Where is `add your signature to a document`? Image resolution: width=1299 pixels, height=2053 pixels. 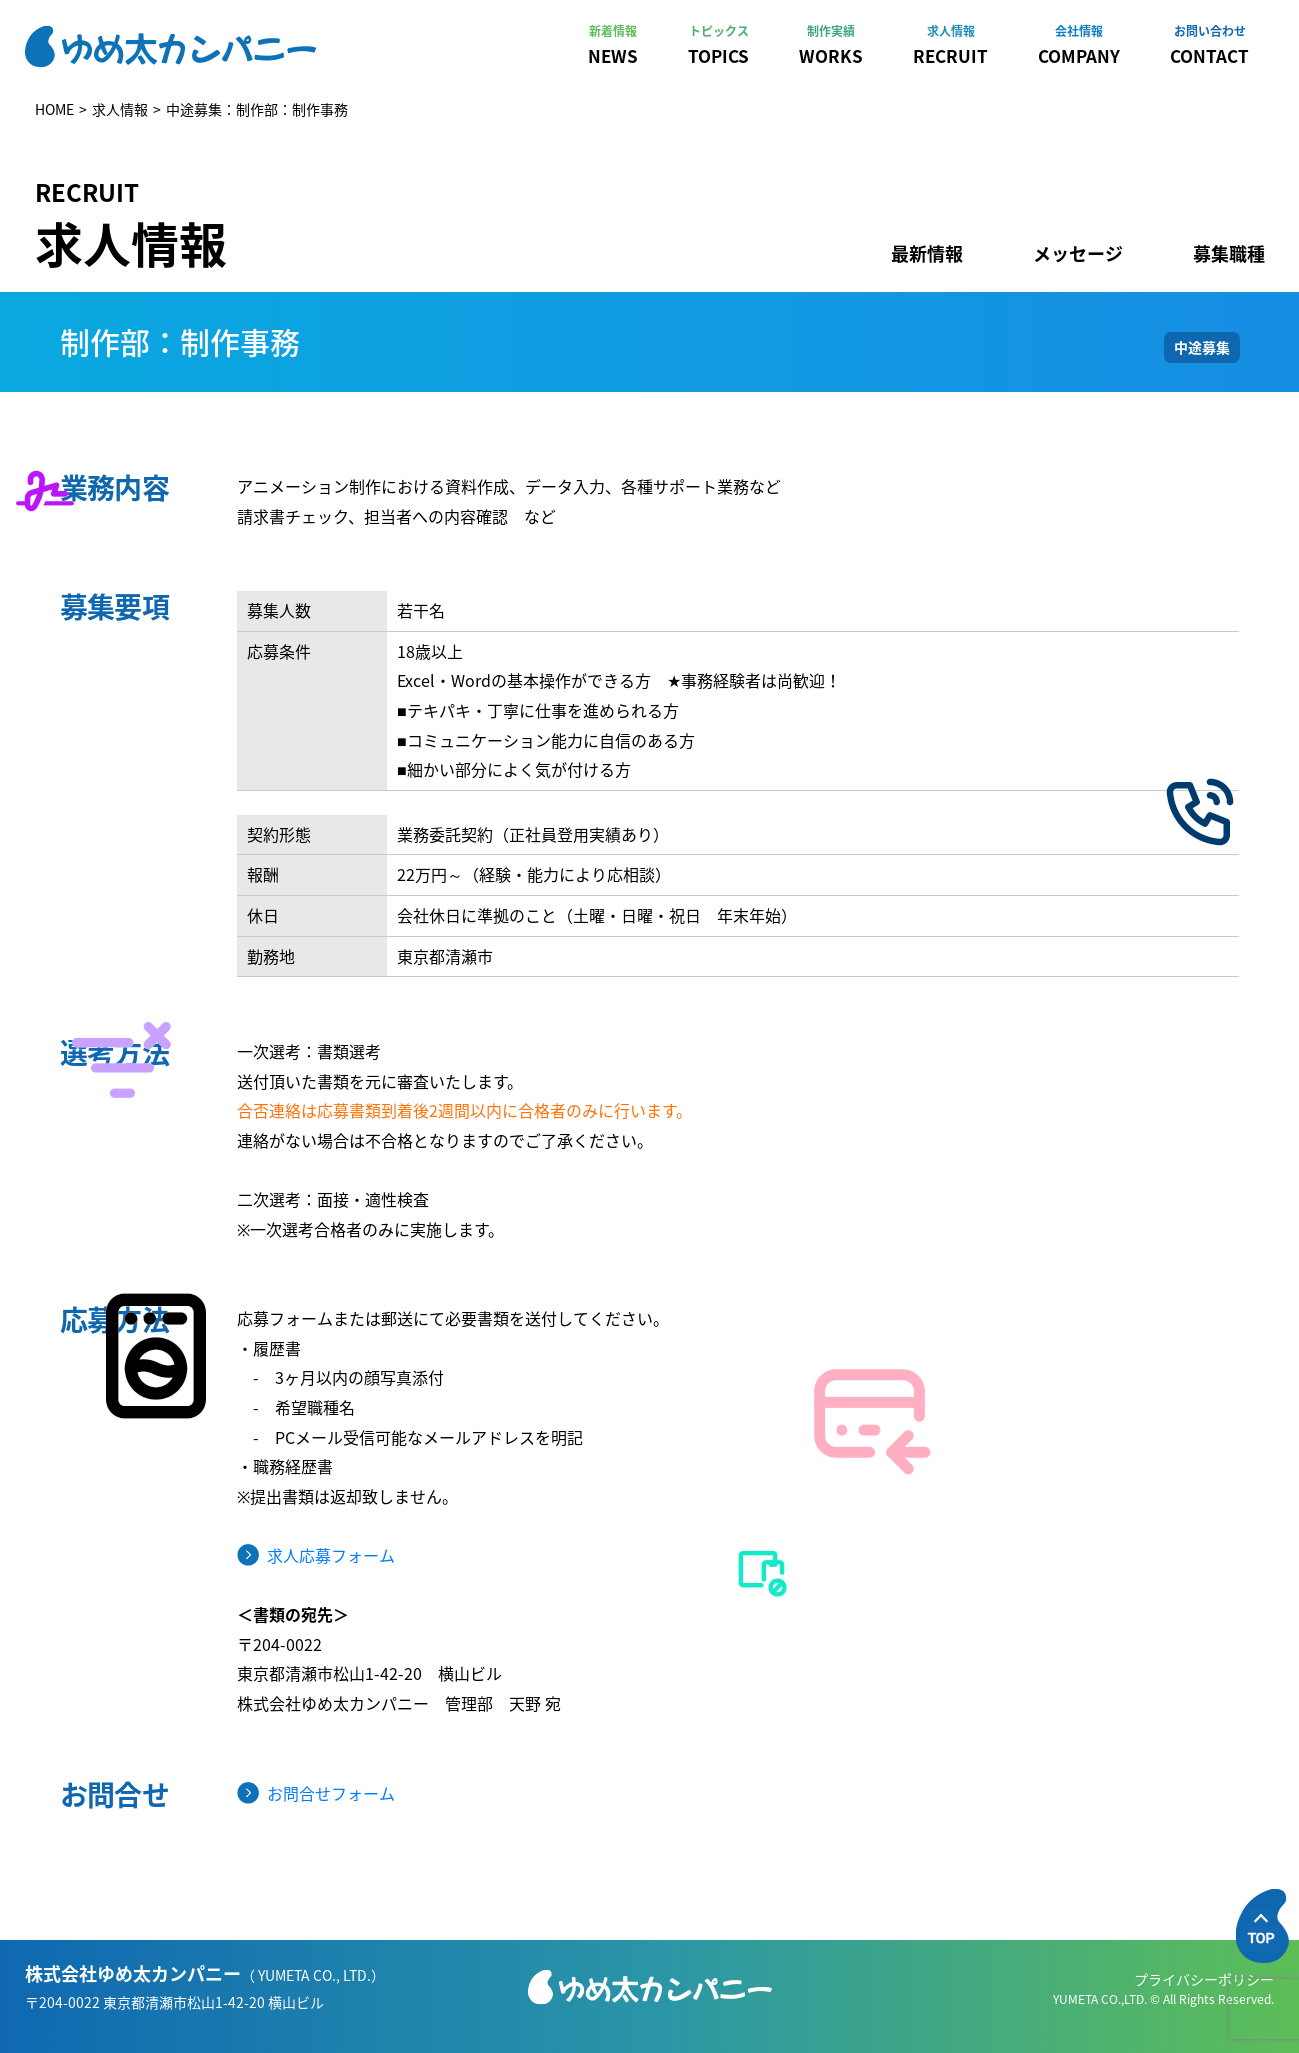
add your signature to a document is located at coordinates (45, 491).